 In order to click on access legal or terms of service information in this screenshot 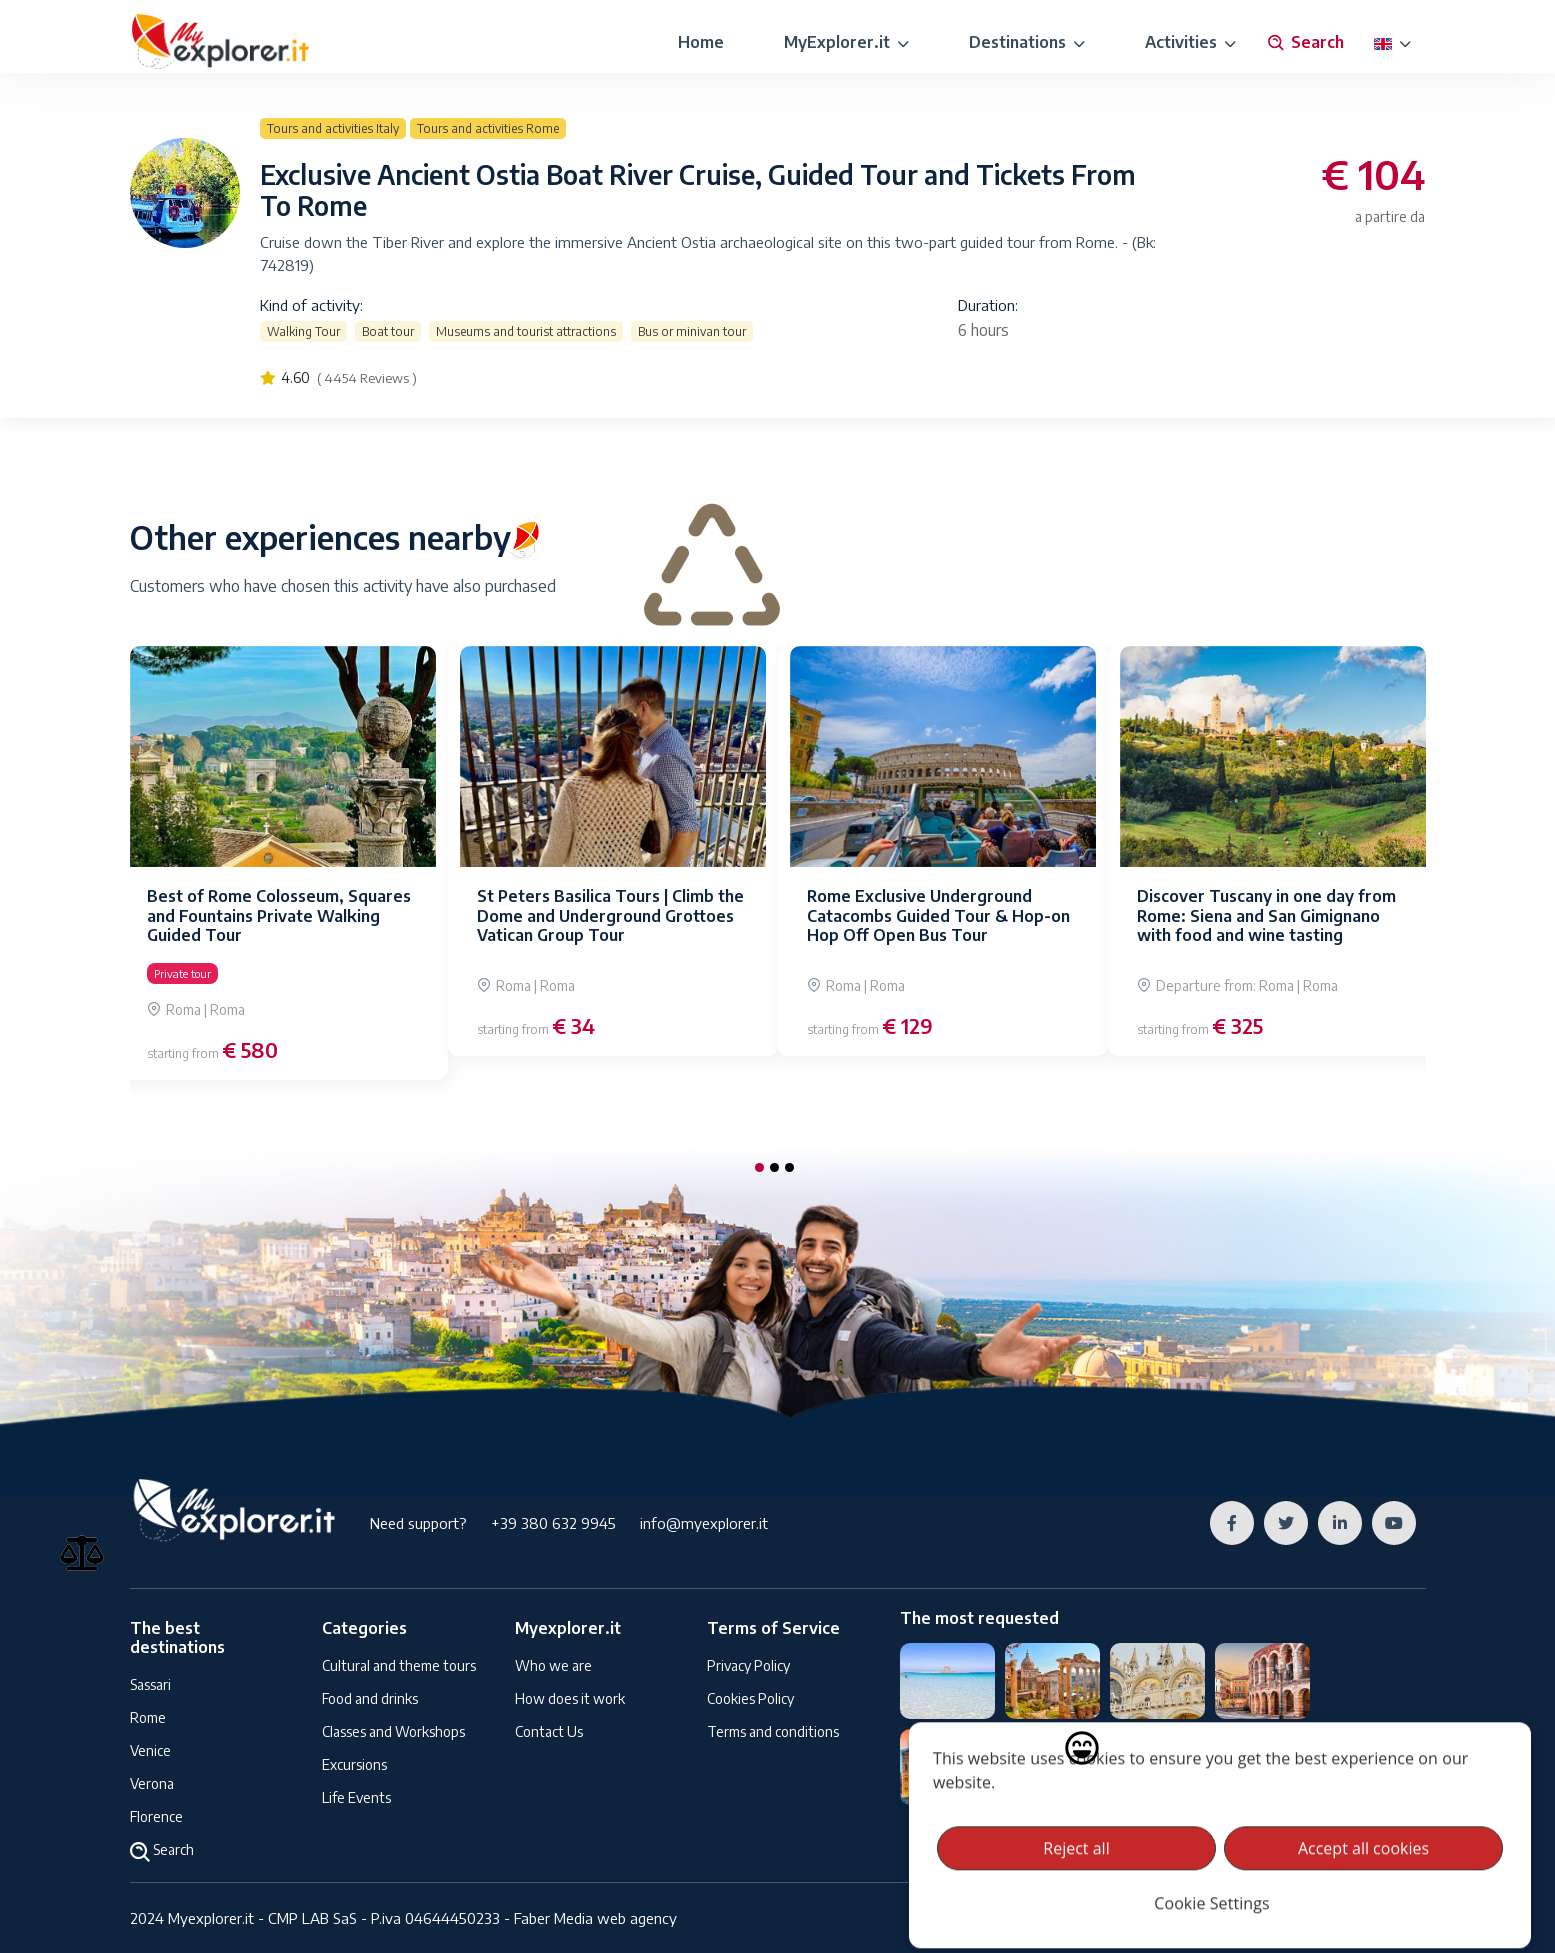, I will do `click(82, 1553)`.